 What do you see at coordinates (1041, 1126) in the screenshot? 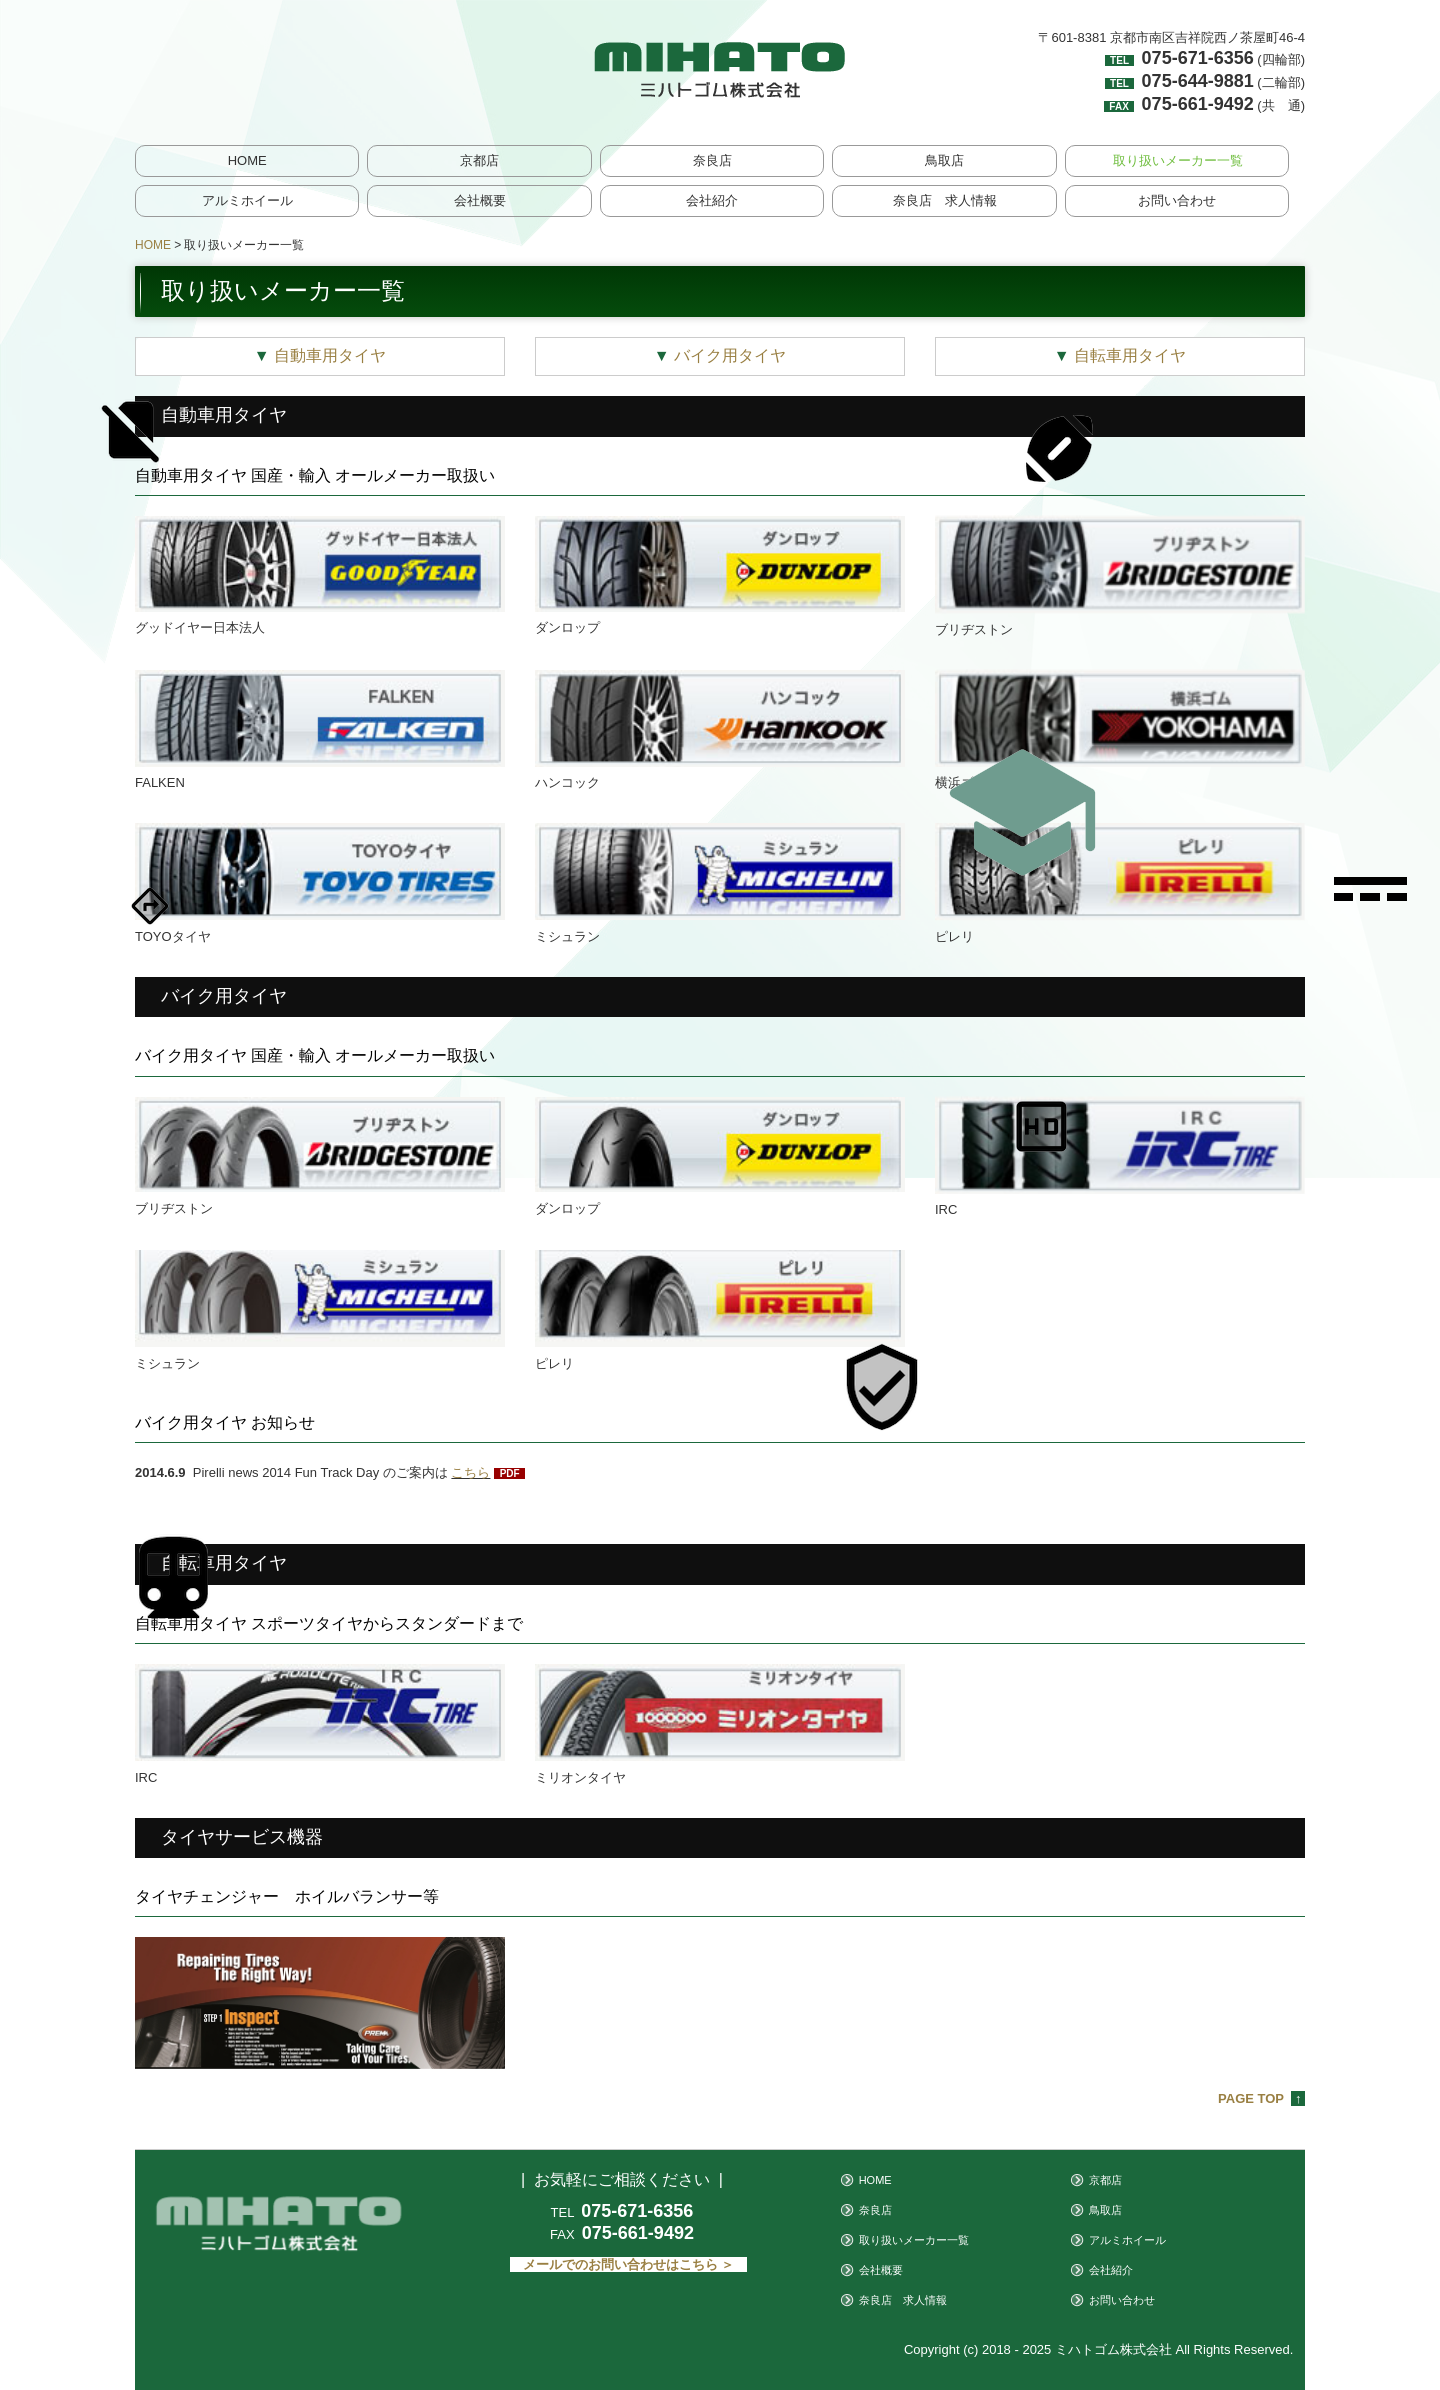
I see `indicates high definition video quality is available` at bounding box center [1041, 1126].